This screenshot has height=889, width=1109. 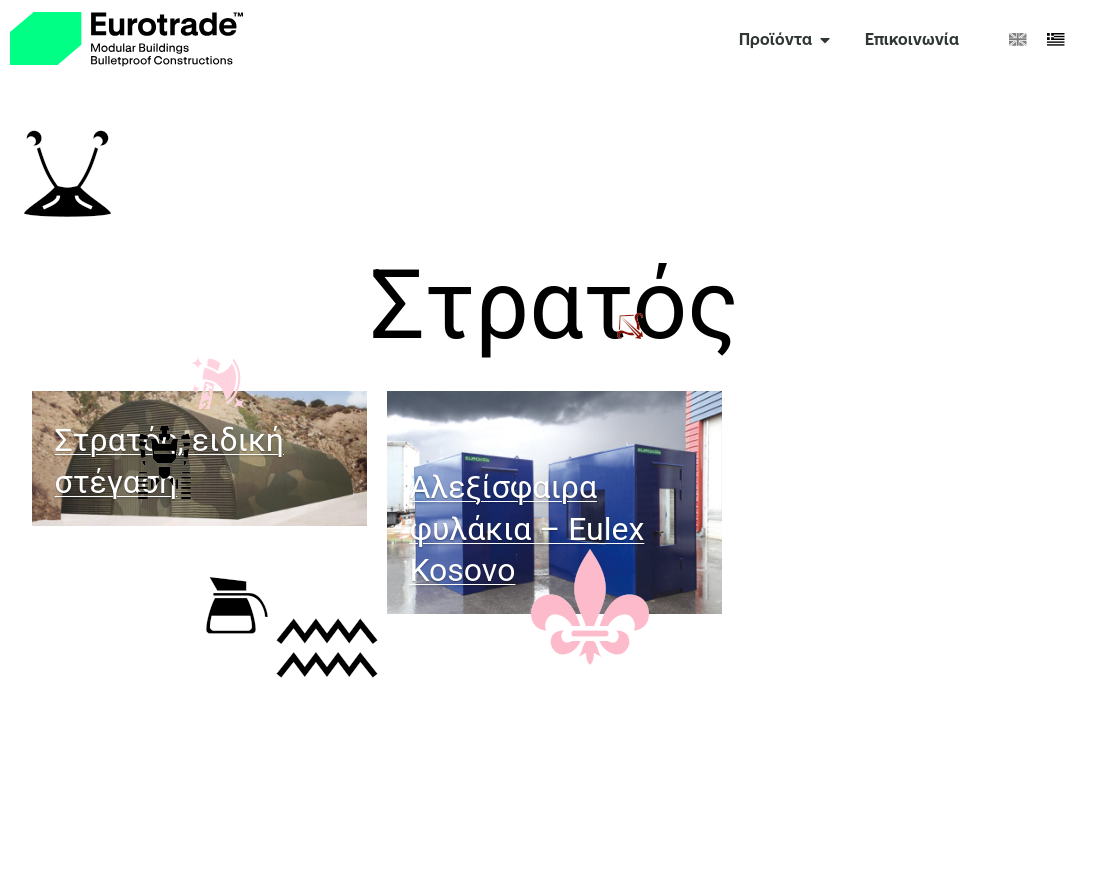 What do you see at coordinates (327, 648) in the screenshot?
I see `represents the aquarius zodiac sign` at bounding box center [327, 648].